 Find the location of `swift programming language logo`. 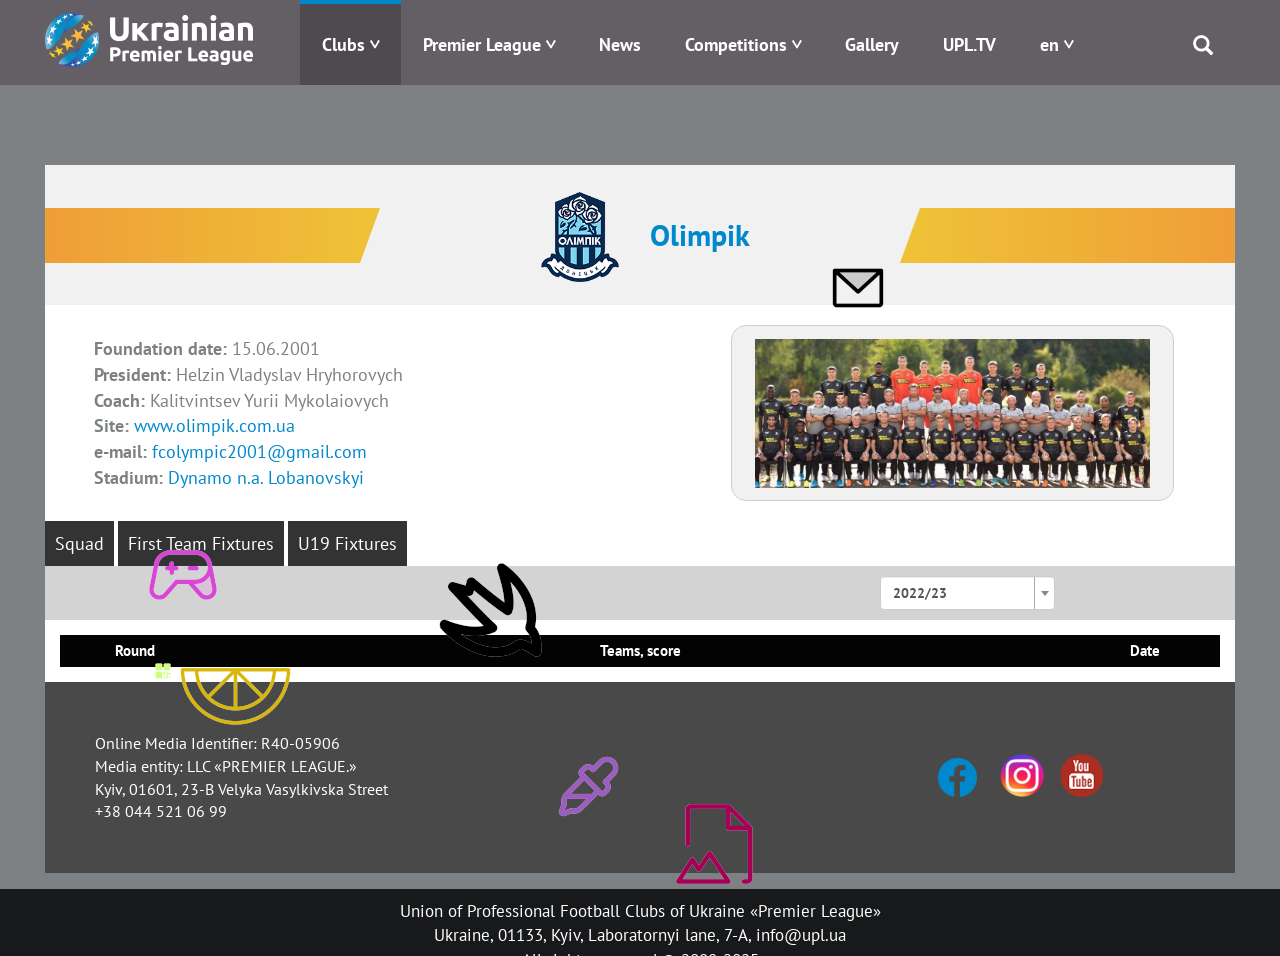

swift programming language logo is located at coordinates (490, 610).